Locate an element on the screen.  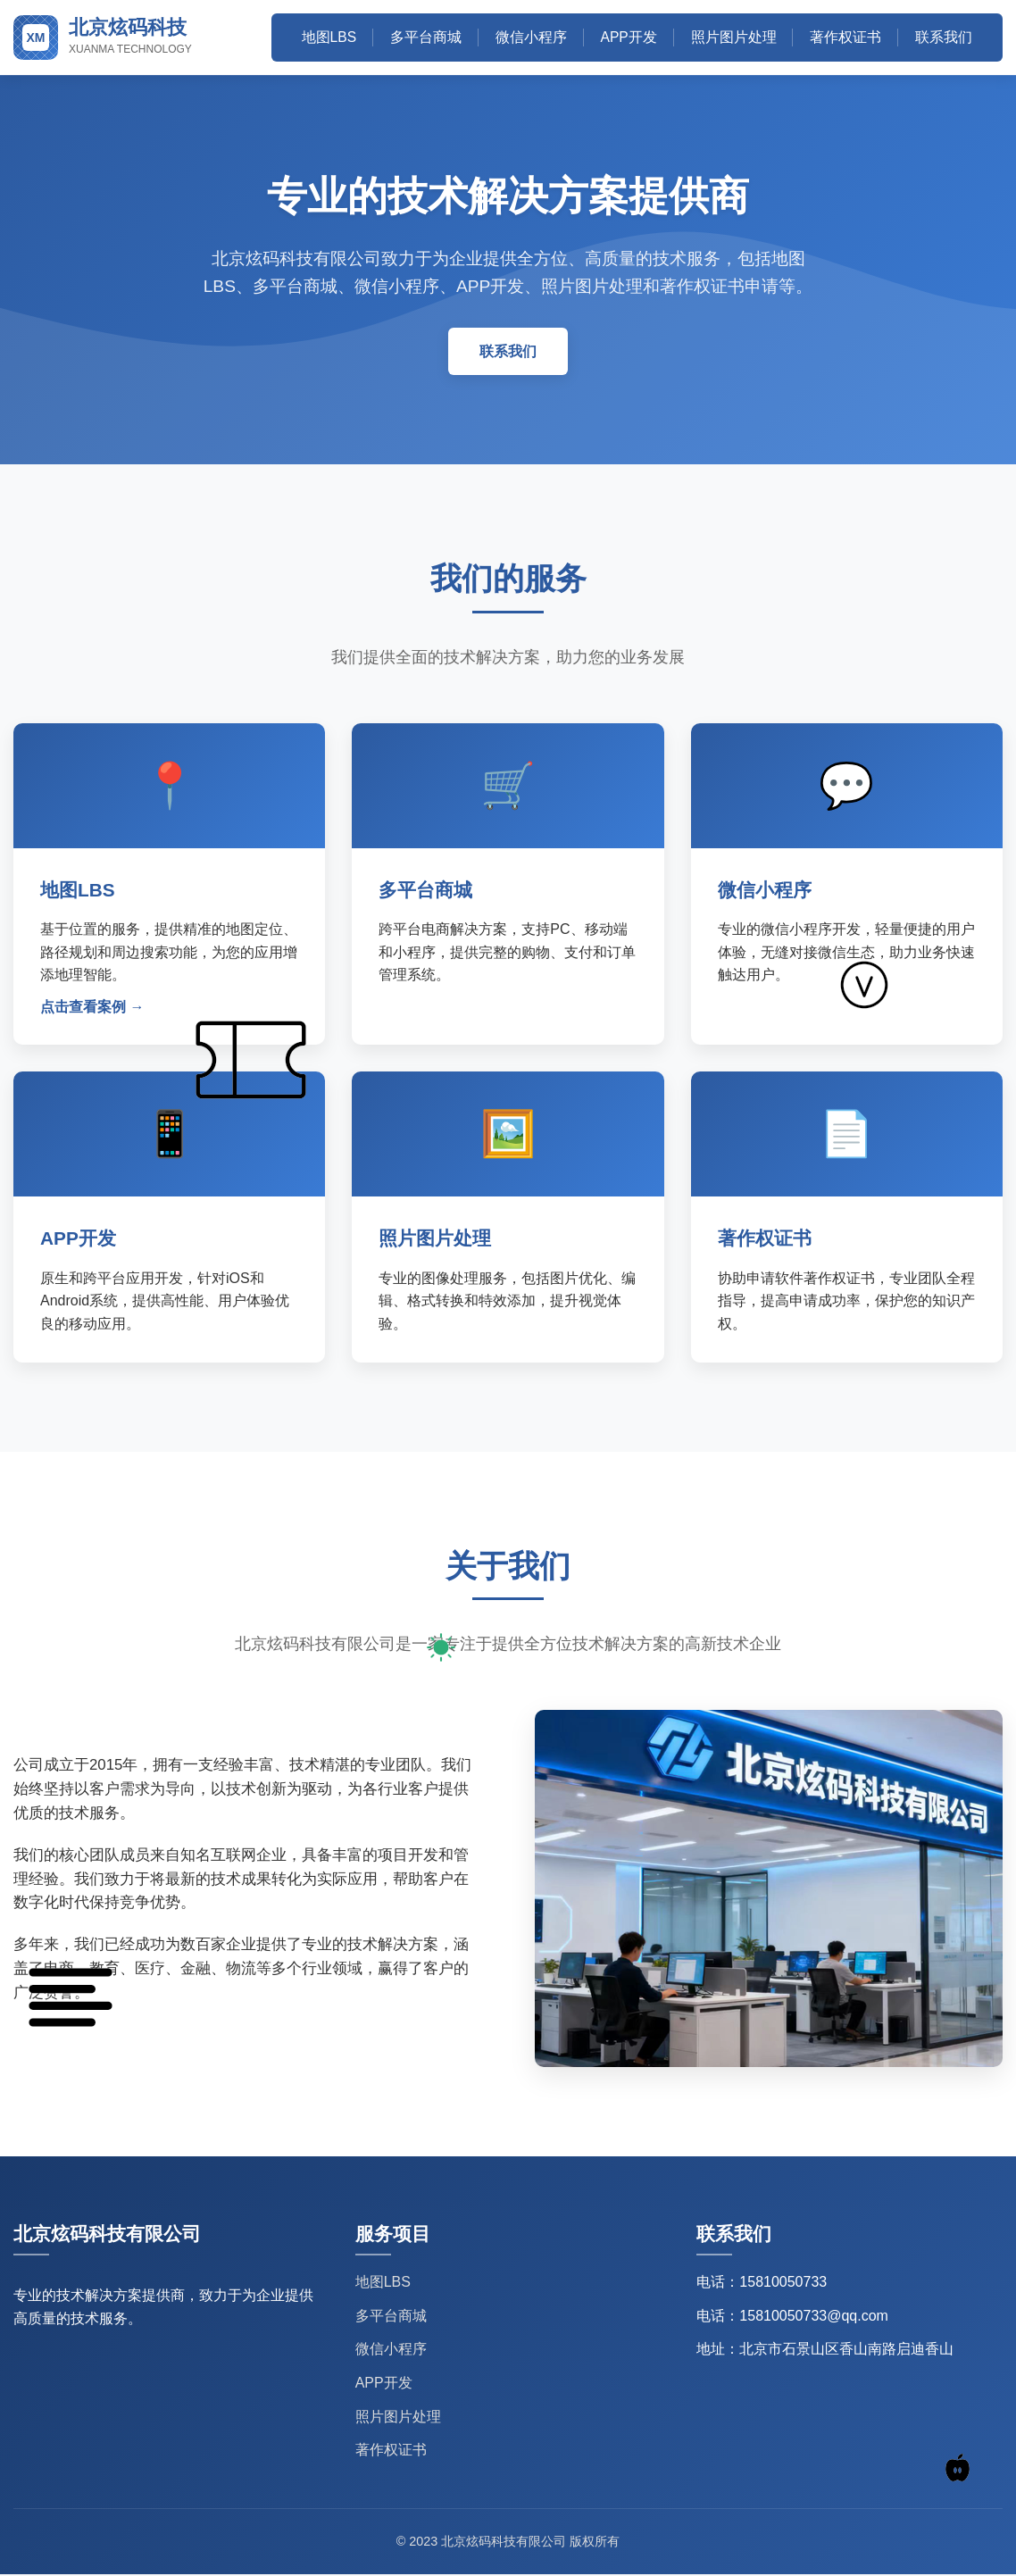
view your tickets or passes is located at coordinates (251, 1060).